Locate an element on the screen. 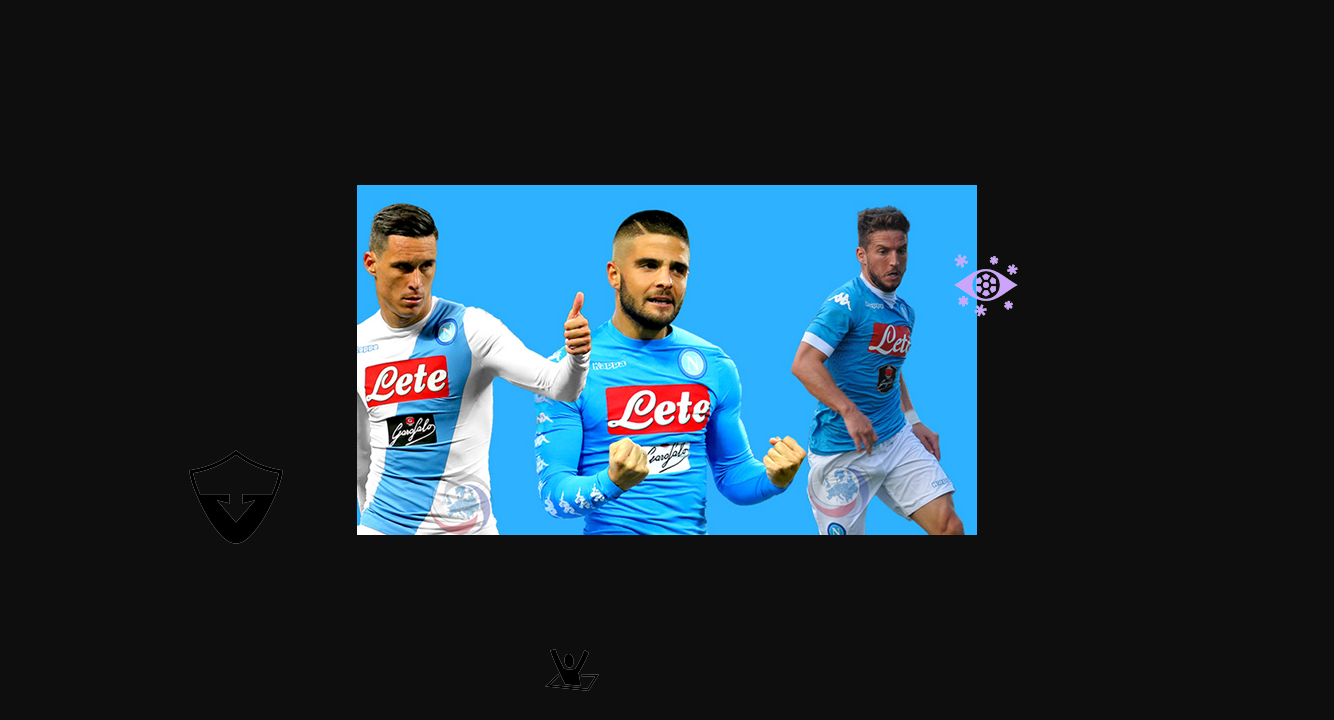 Image resolution: width=1334 pixels, height=720 pixels. indicates armor or defense has been reduced is located at coordinates (236, 497).